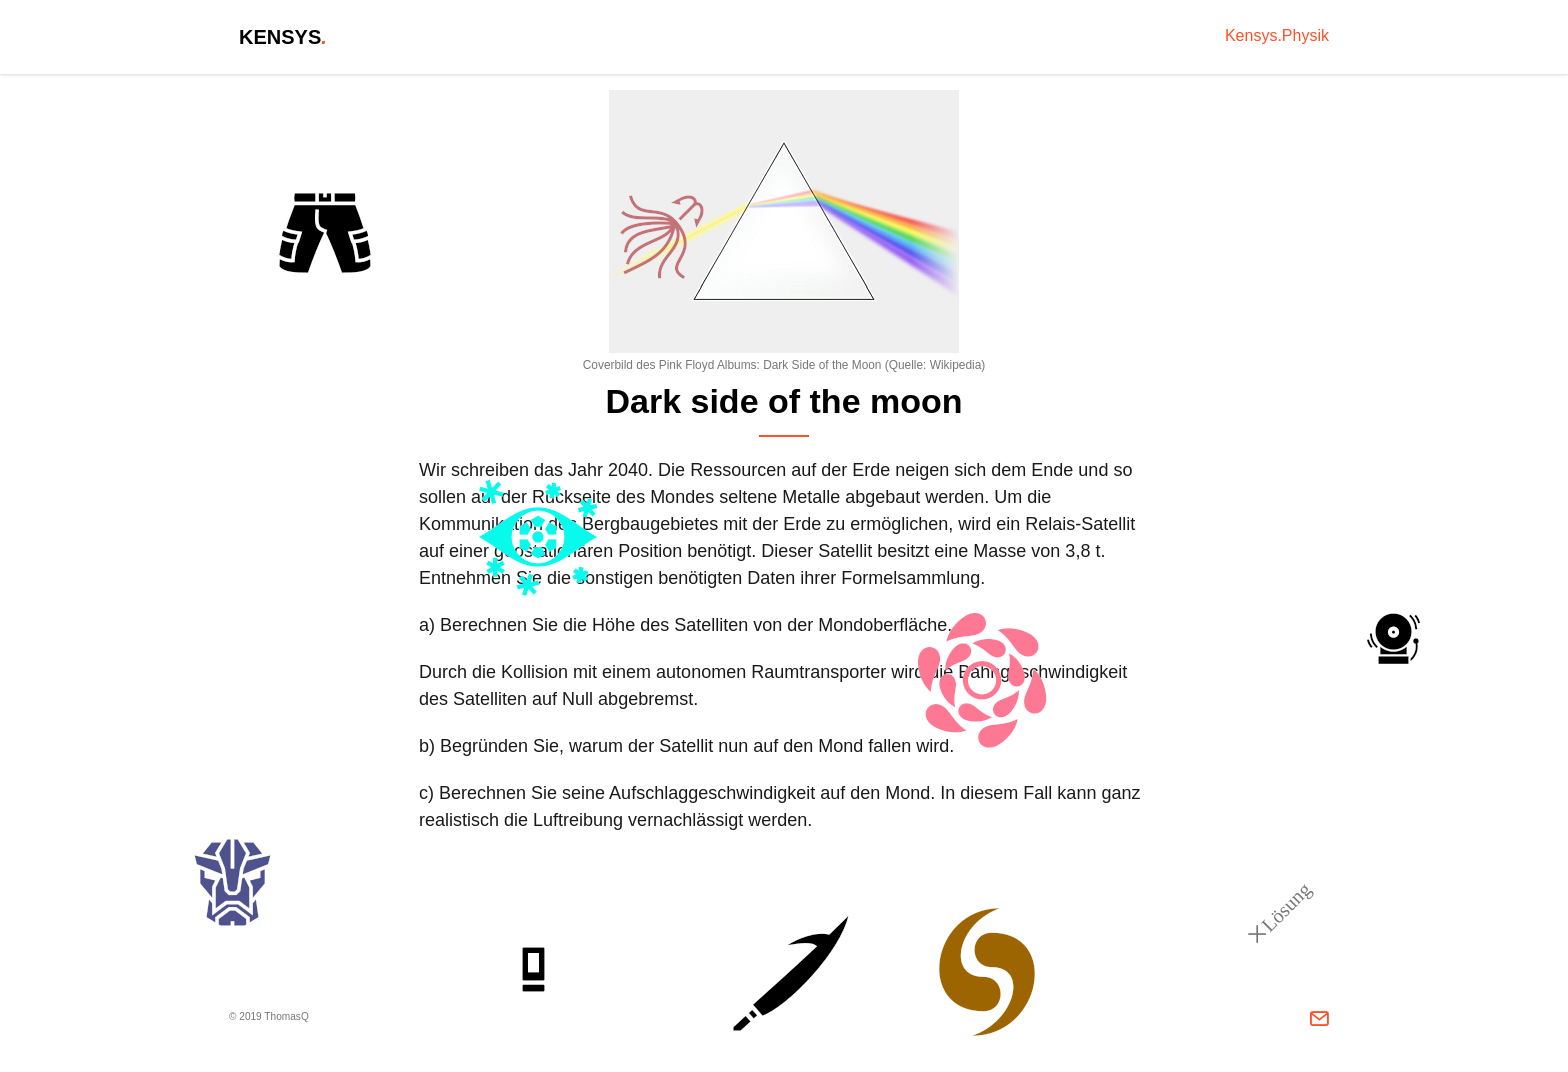 Image resolution: width=1568 pixels, height=1072 pixels. What do you see at coordinates (662, 236) in the screenshot?
I see `fishing lure or jig equipment icon` at bounding box center [662, 236].